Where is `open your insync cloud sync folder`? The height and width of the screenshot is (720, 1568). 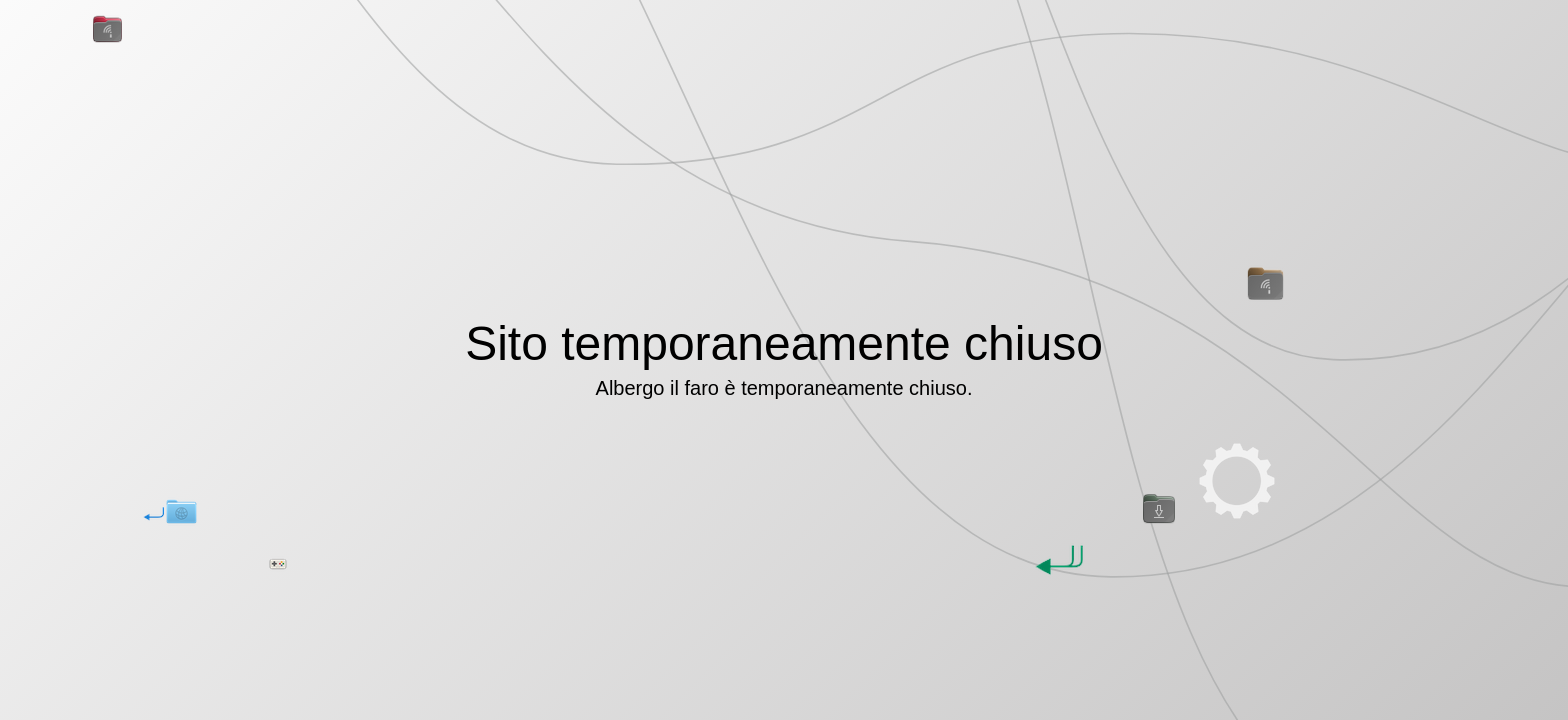 open your insync cloud sync folder is located at coordinates (1265, 283).